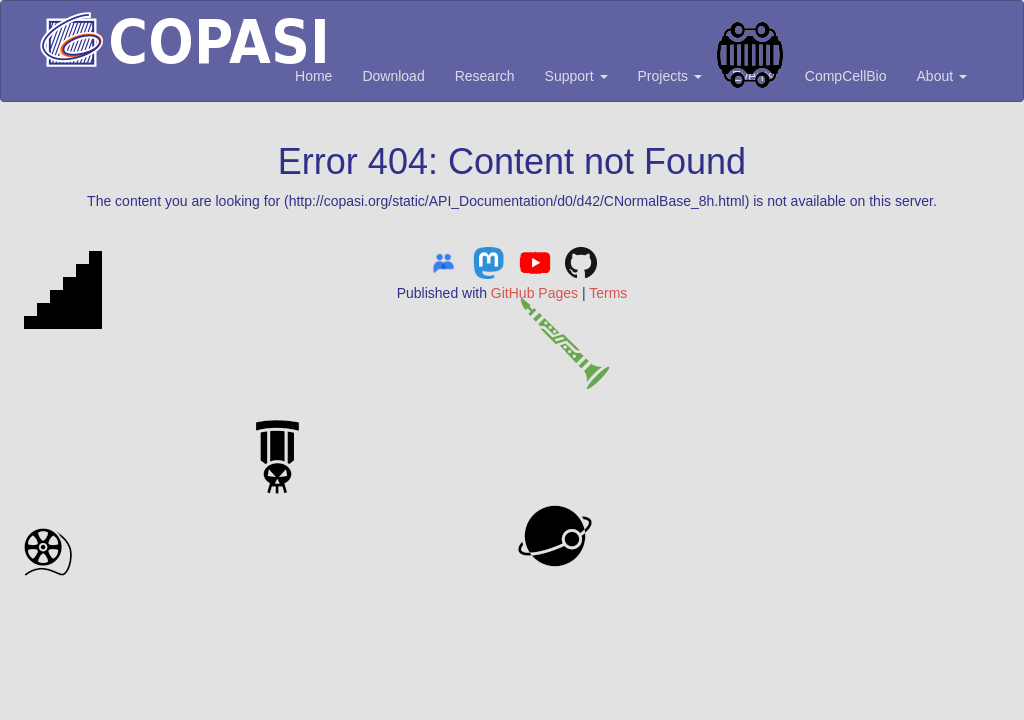 This screenshot has width=1024, height=720. I want to click on select clarinet as your instrument, so click(565, 343).